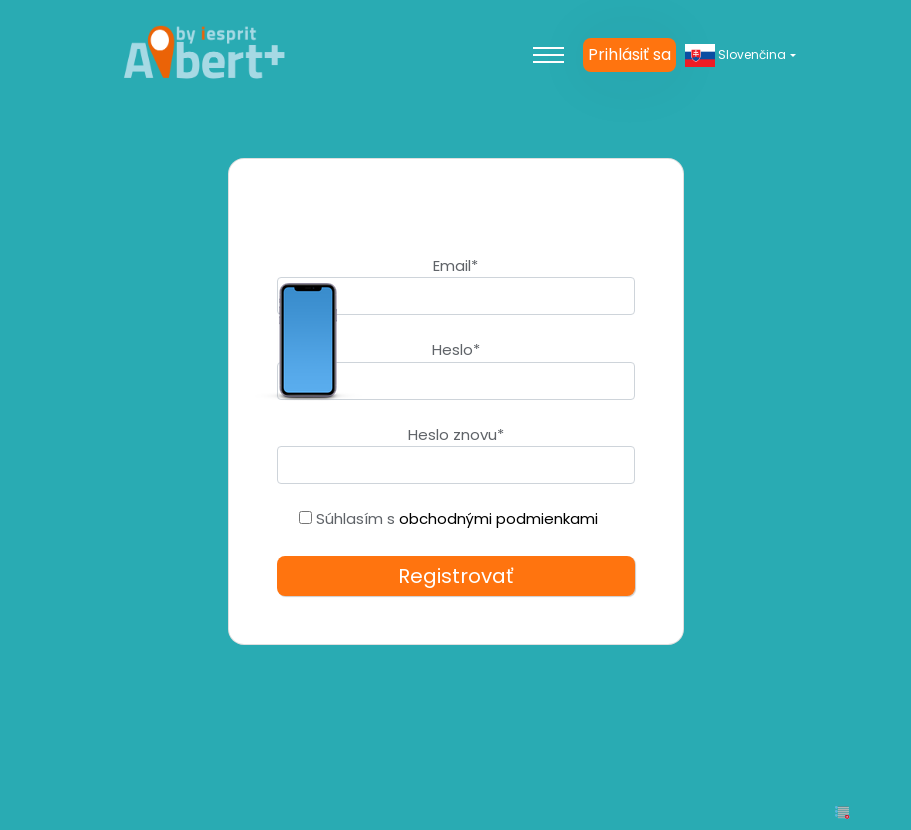 The image size is (911, 830). What do you see at coordinates (308, 342) in the screenshot?
I see `represents a connected iPhone 11 device` at bounding box center [308, 342].